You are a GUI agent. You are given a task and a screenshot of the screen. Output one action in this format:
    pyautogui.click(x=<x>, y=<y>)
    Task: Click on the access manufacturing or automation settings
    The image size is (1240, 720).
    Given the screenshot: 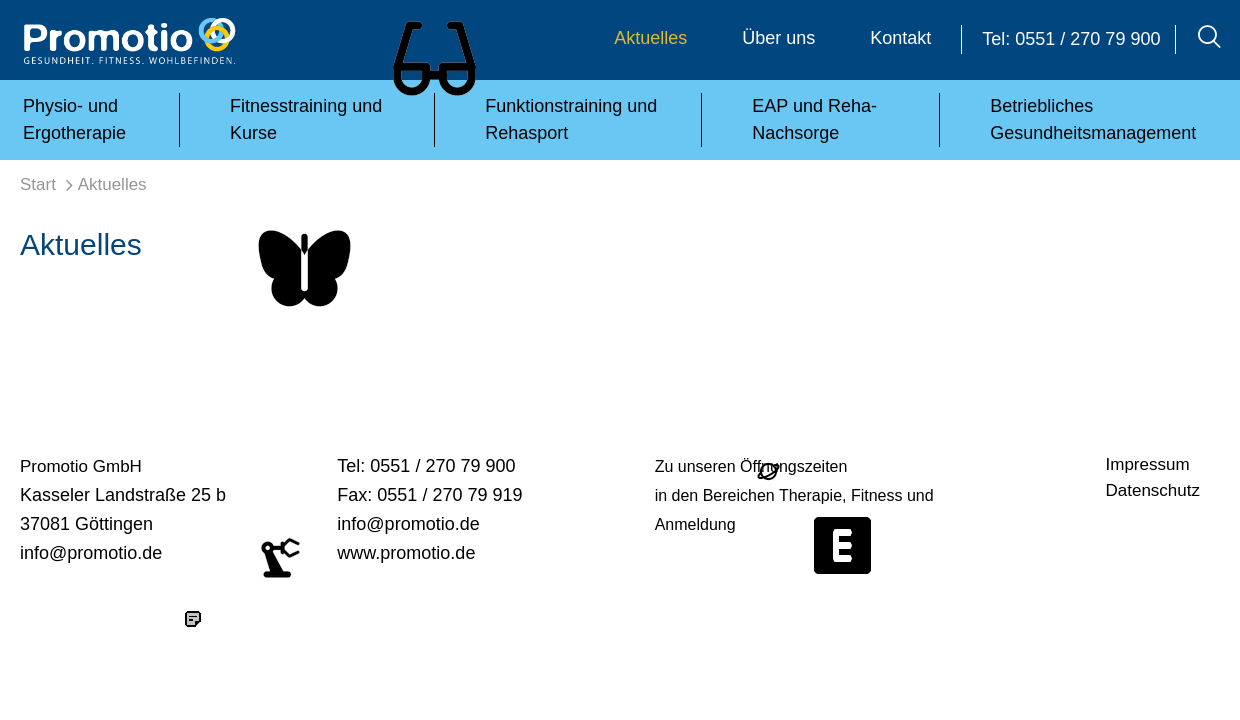 What is the action you would take?
    pyautogui.click(x=280, y=558)
    